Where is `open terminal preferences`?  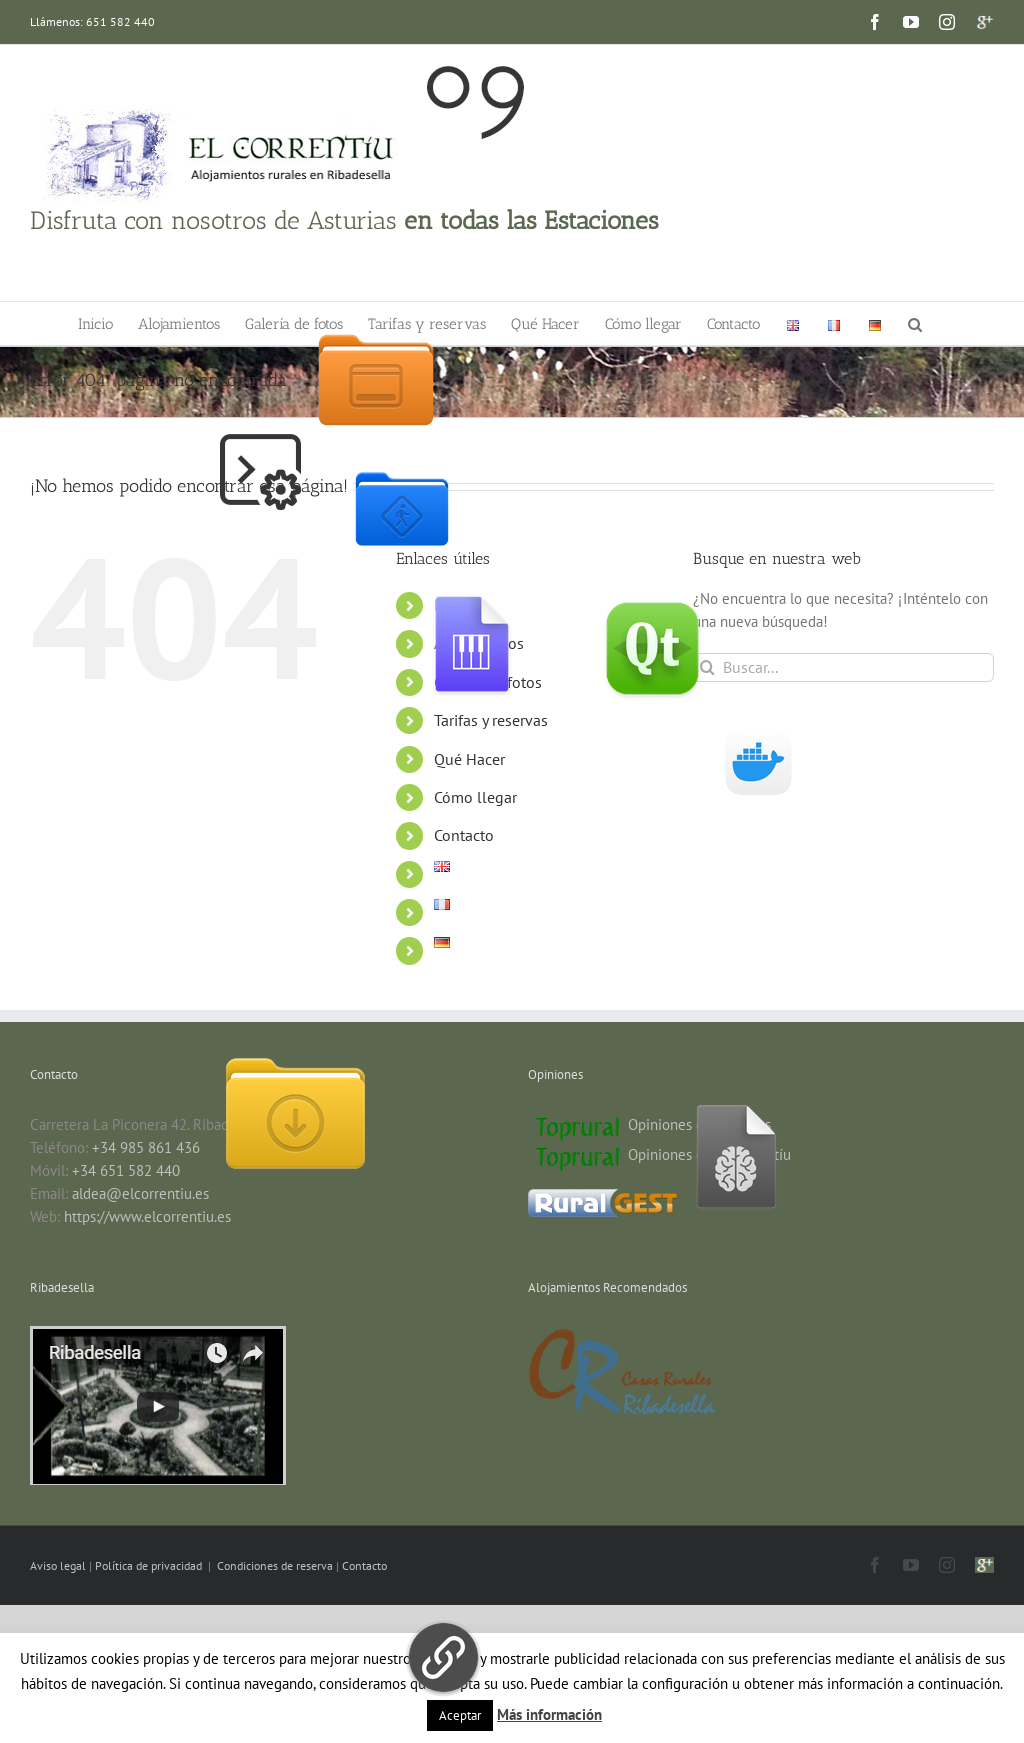
open terminal preferences is located at coordinates (260, 469).